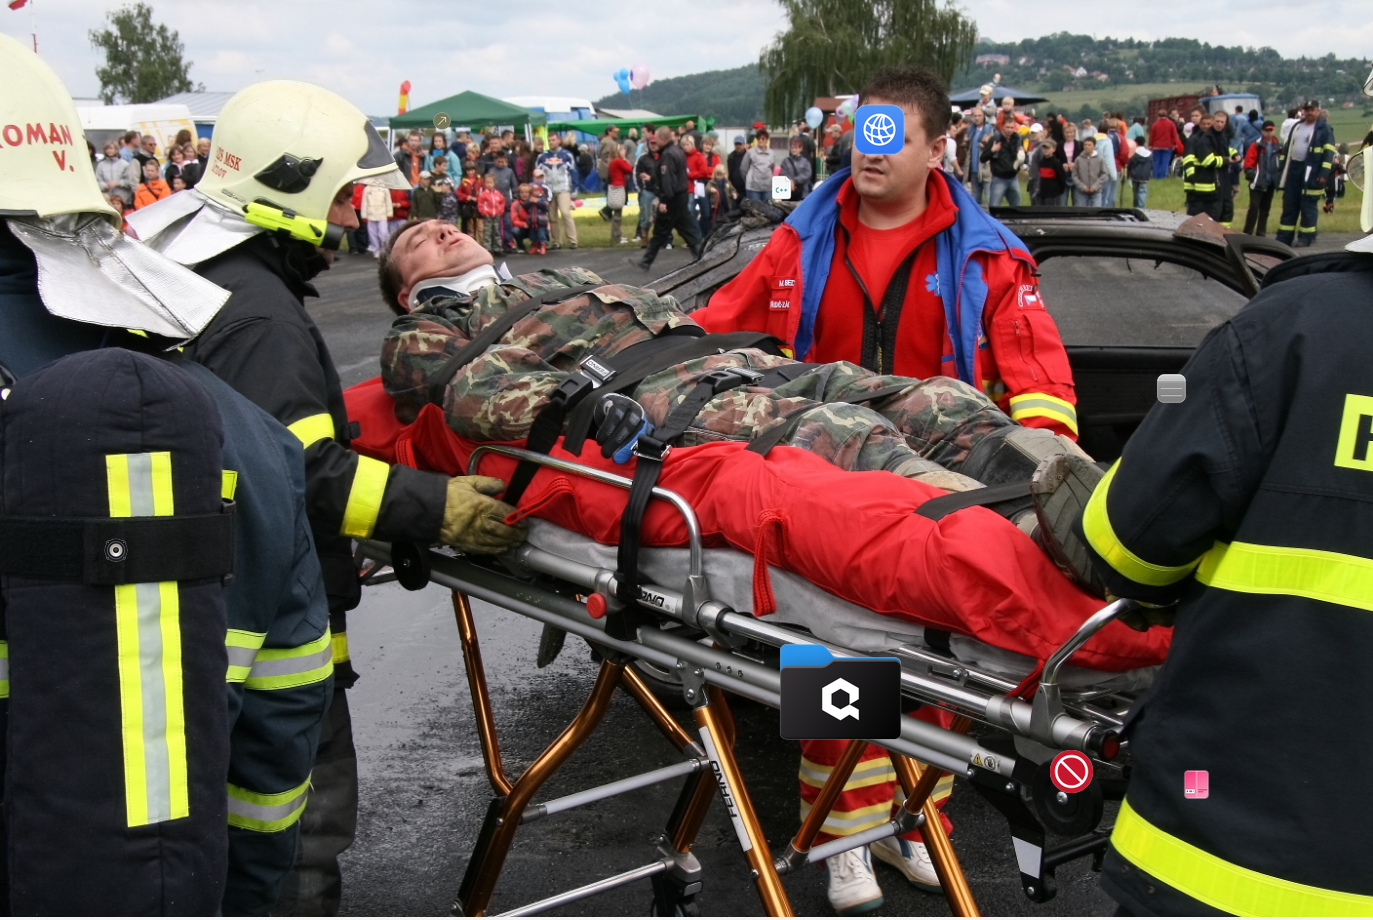 The width and height of the screenshot is (1373, 920). What do you see at coordinates (442, 121) in the screenshot?
I see `indicates a symbolic link or shortcut to another file` at bounding box center [442, 121].